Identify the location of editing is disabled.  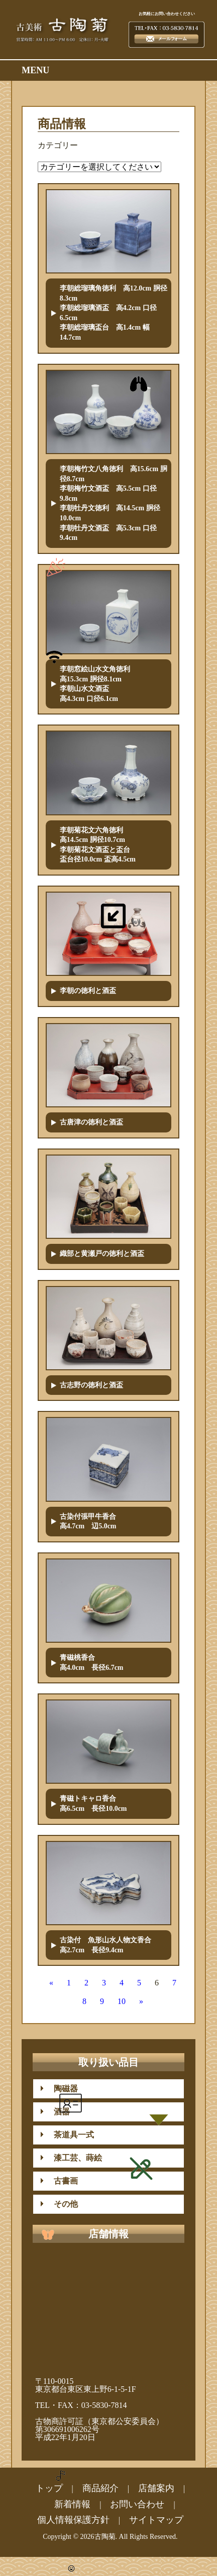
(141, 2169).